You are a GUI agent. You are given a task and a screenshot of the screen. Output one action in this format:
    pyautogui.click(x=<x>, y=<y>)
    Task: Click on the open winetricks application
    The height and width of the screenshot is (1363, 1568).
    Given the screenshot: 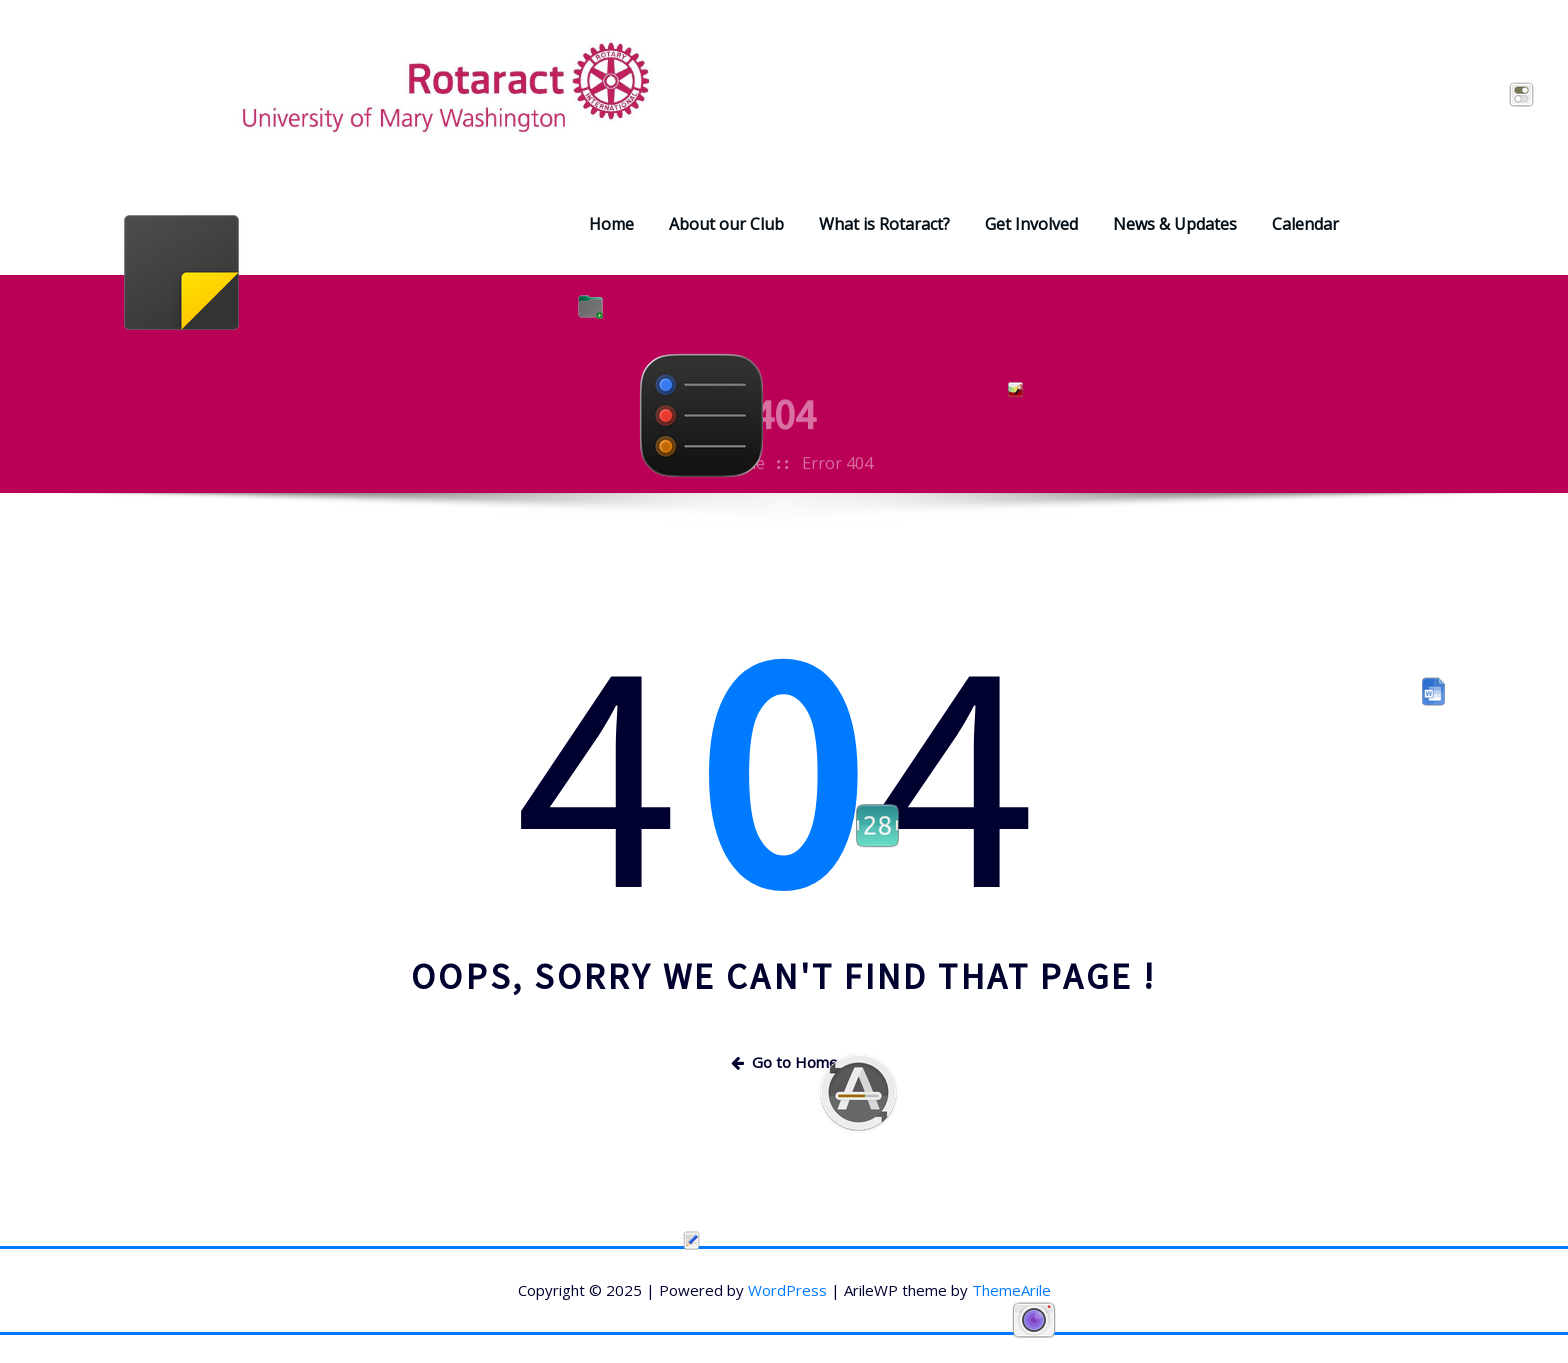 What is the action you would take?
    pyautogui.click(x=1015, y=389)
    